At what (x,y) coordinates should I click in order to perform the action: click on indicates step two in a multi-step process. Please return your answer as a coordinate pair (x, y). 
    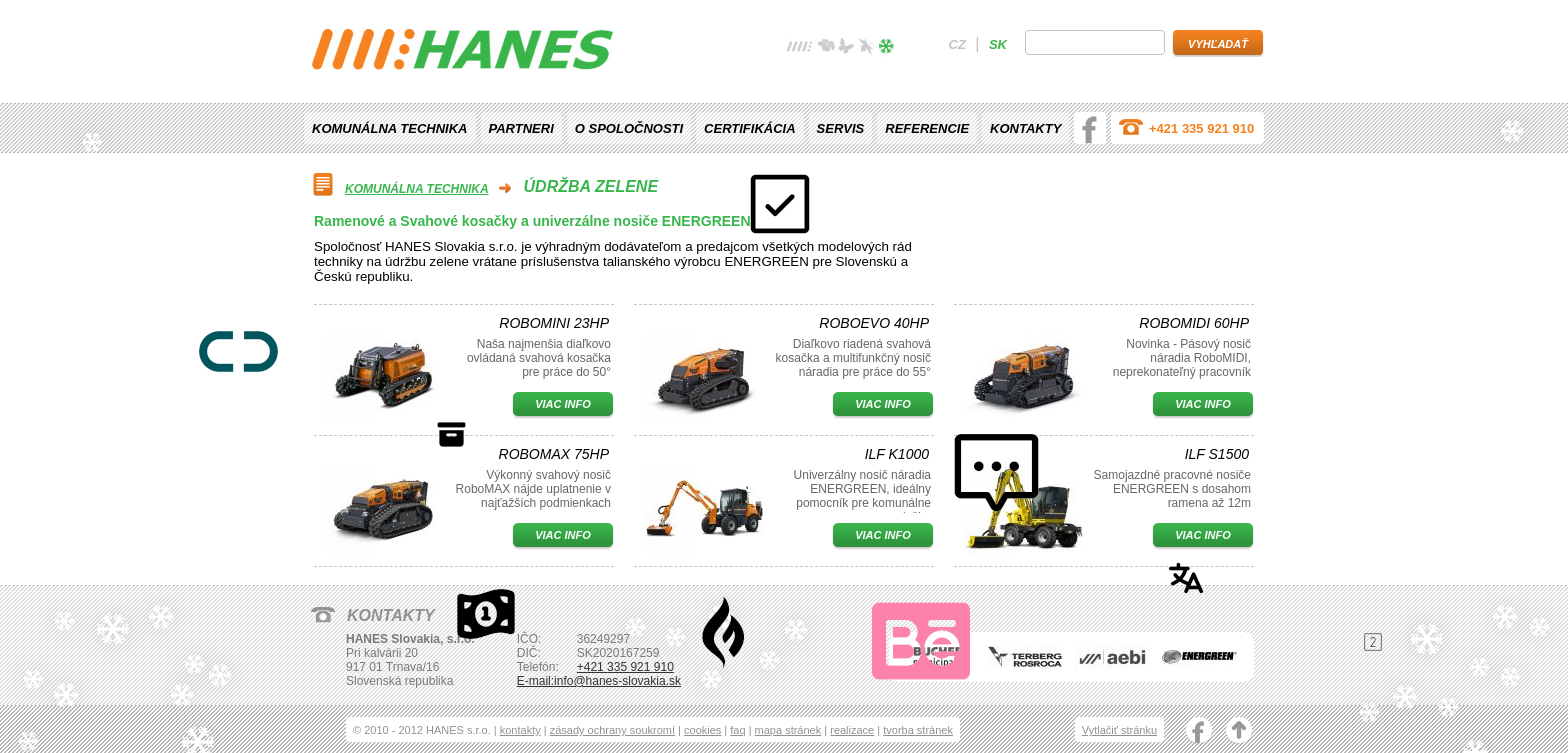
    Looking at the image, I should click on (1373, 642).